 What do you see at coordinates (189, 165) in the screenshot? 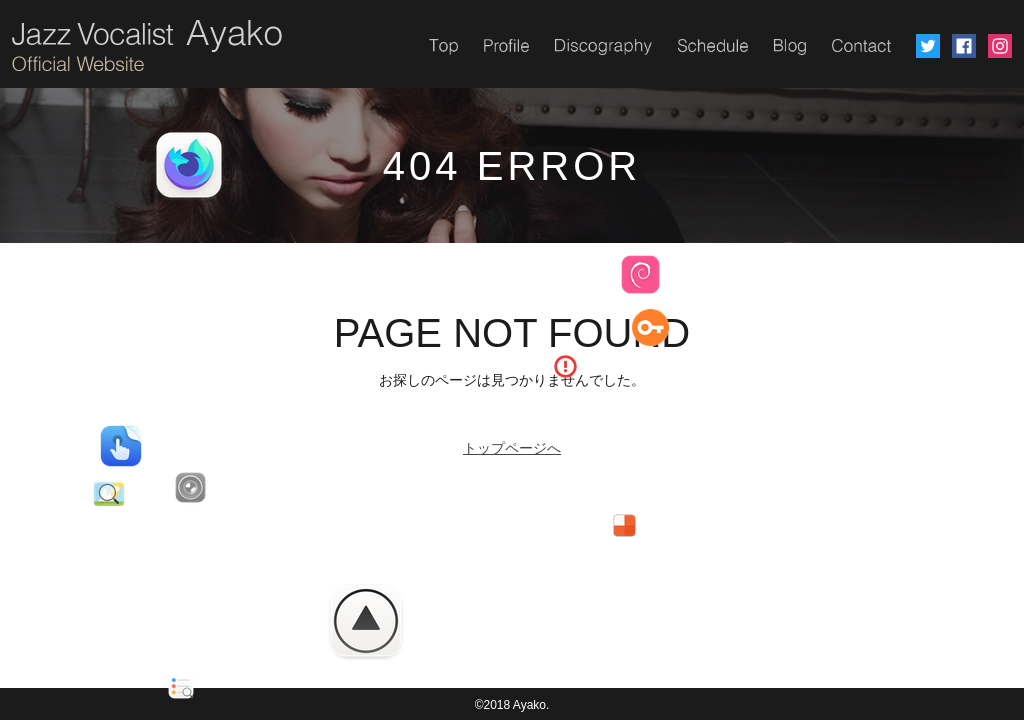
I see `open firefox nightly browser` at bounding box center [189, 165].